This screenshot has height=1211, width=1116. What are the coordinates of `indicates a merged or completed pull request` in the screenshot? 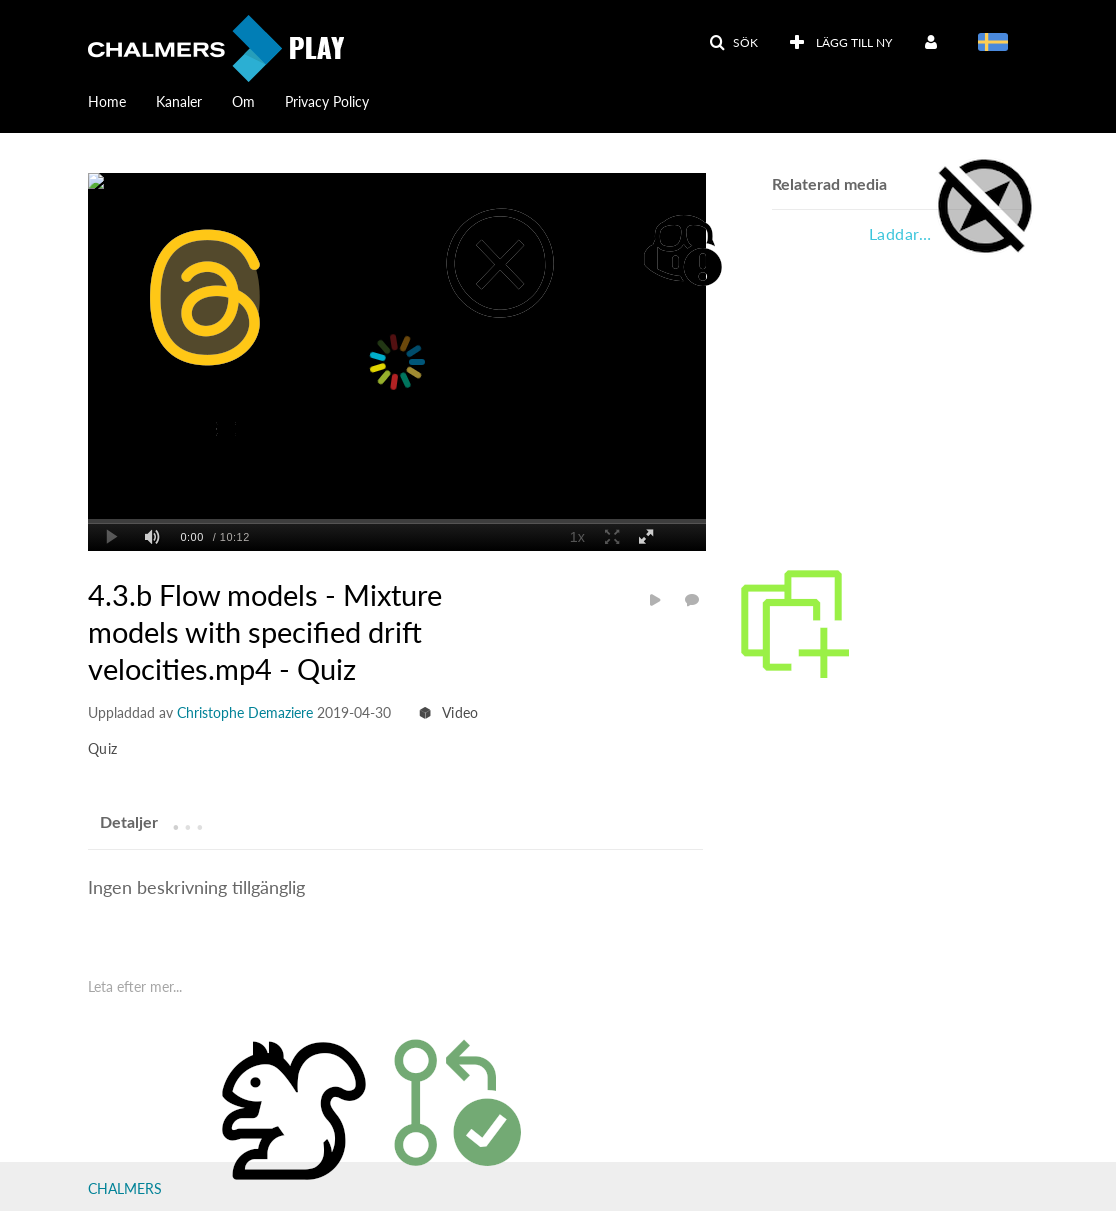 It's located at (453, 1098).